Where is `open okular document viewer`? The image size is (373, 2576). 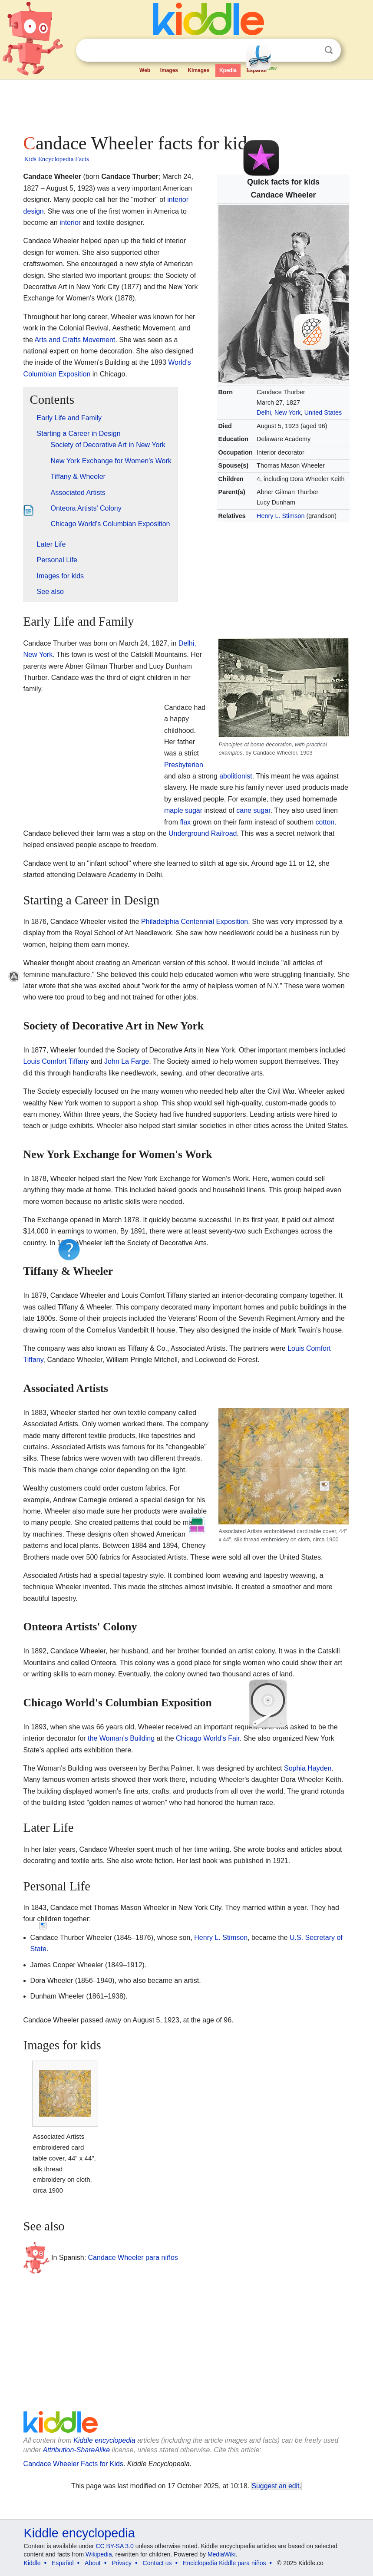
open okular document viewer is located at coordinates (258, 58).